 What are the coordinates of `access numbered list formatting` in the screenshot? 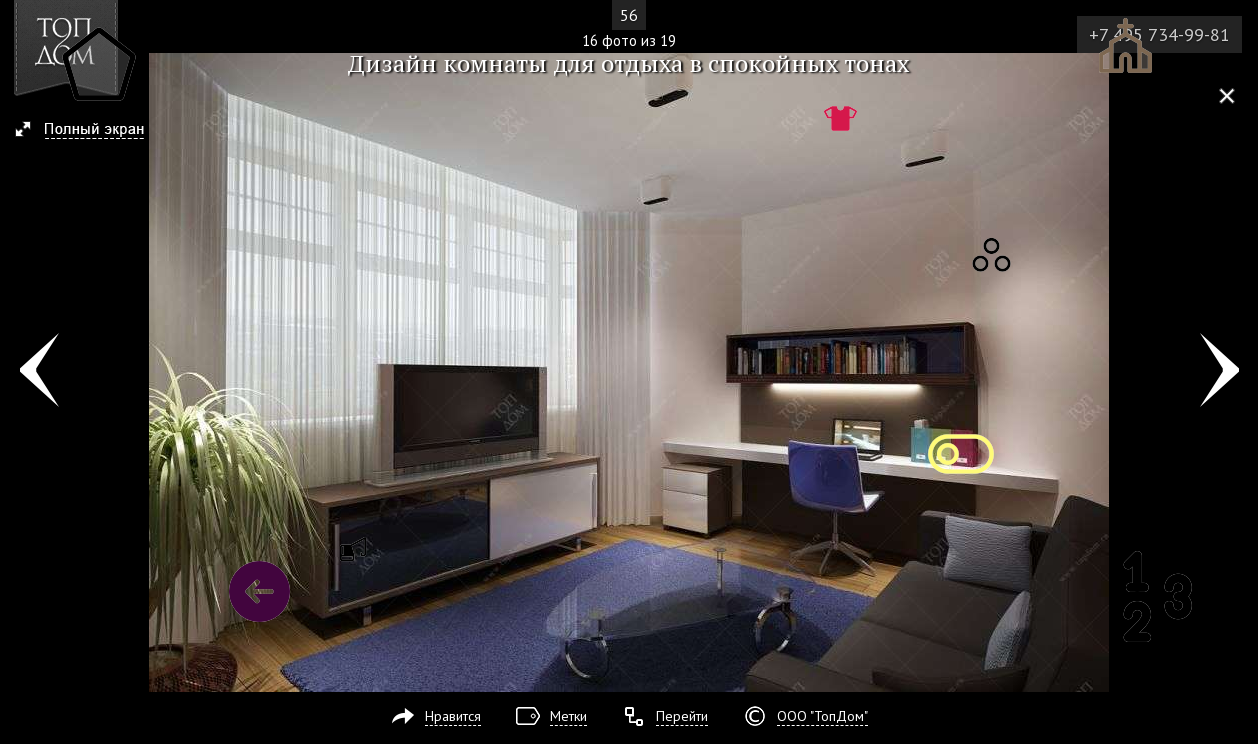 It's located at (1155, 596).